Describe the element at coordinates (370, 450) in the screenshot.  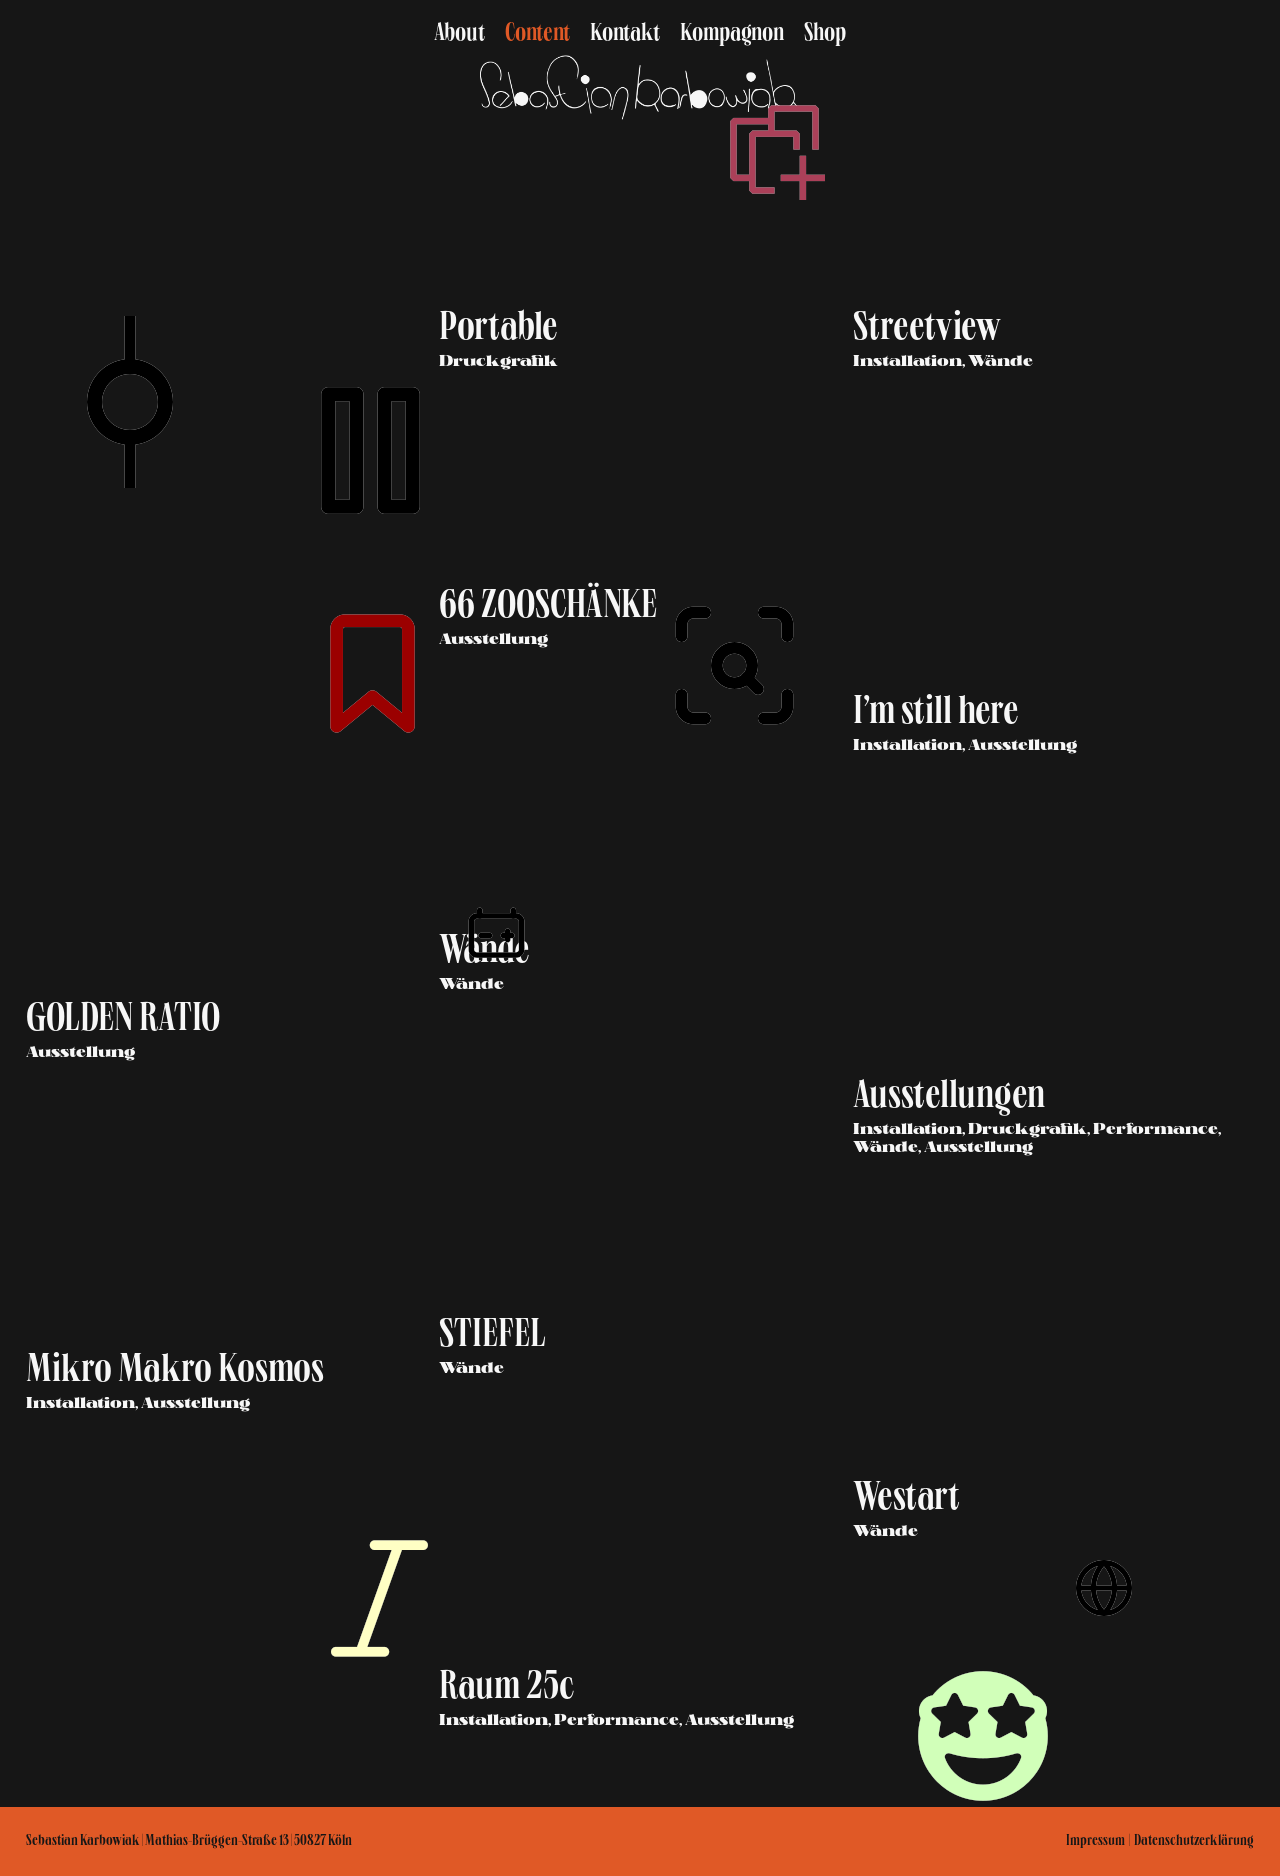
I see `pause media playback` at that location.